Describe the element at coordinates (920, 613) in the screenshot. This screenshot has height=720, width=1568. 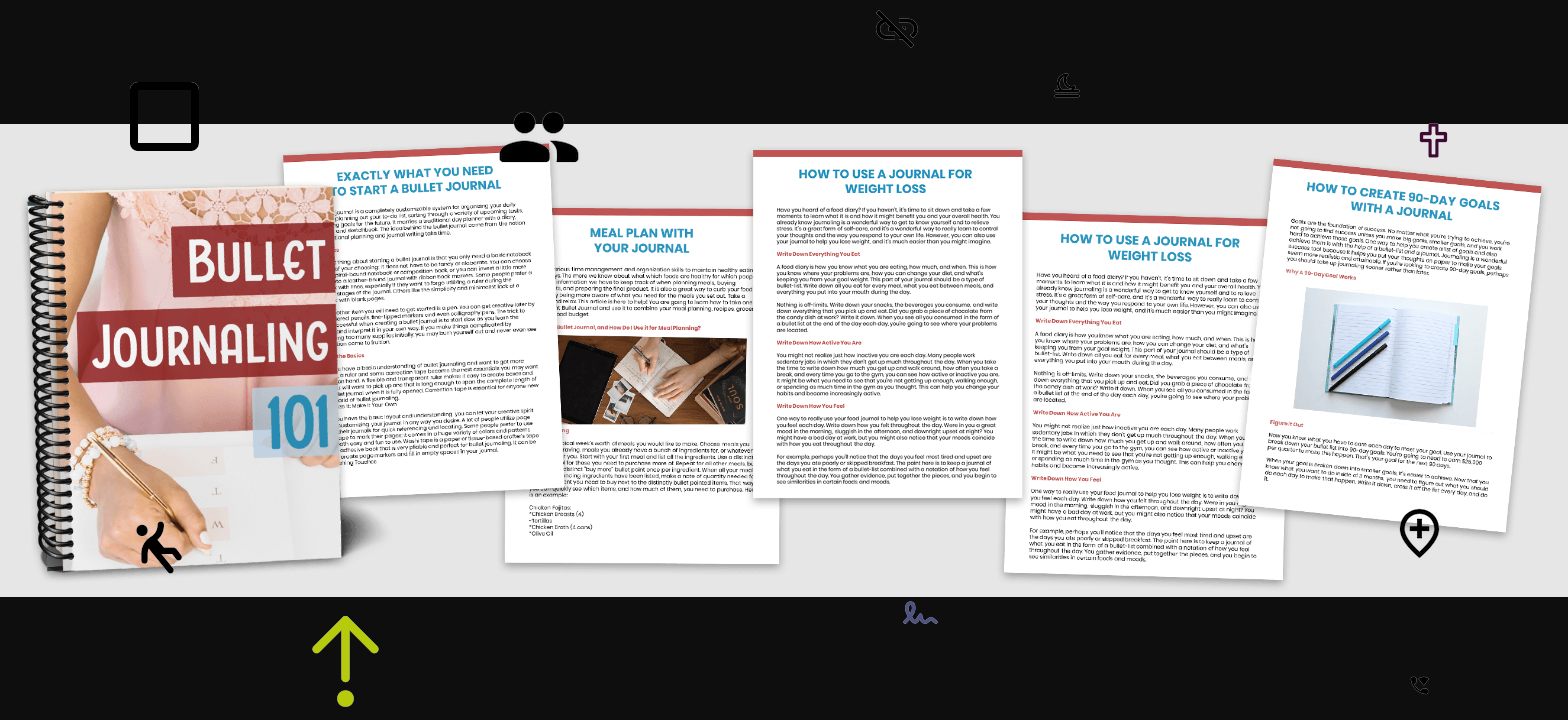
I see `add your signature to a document` at that location.